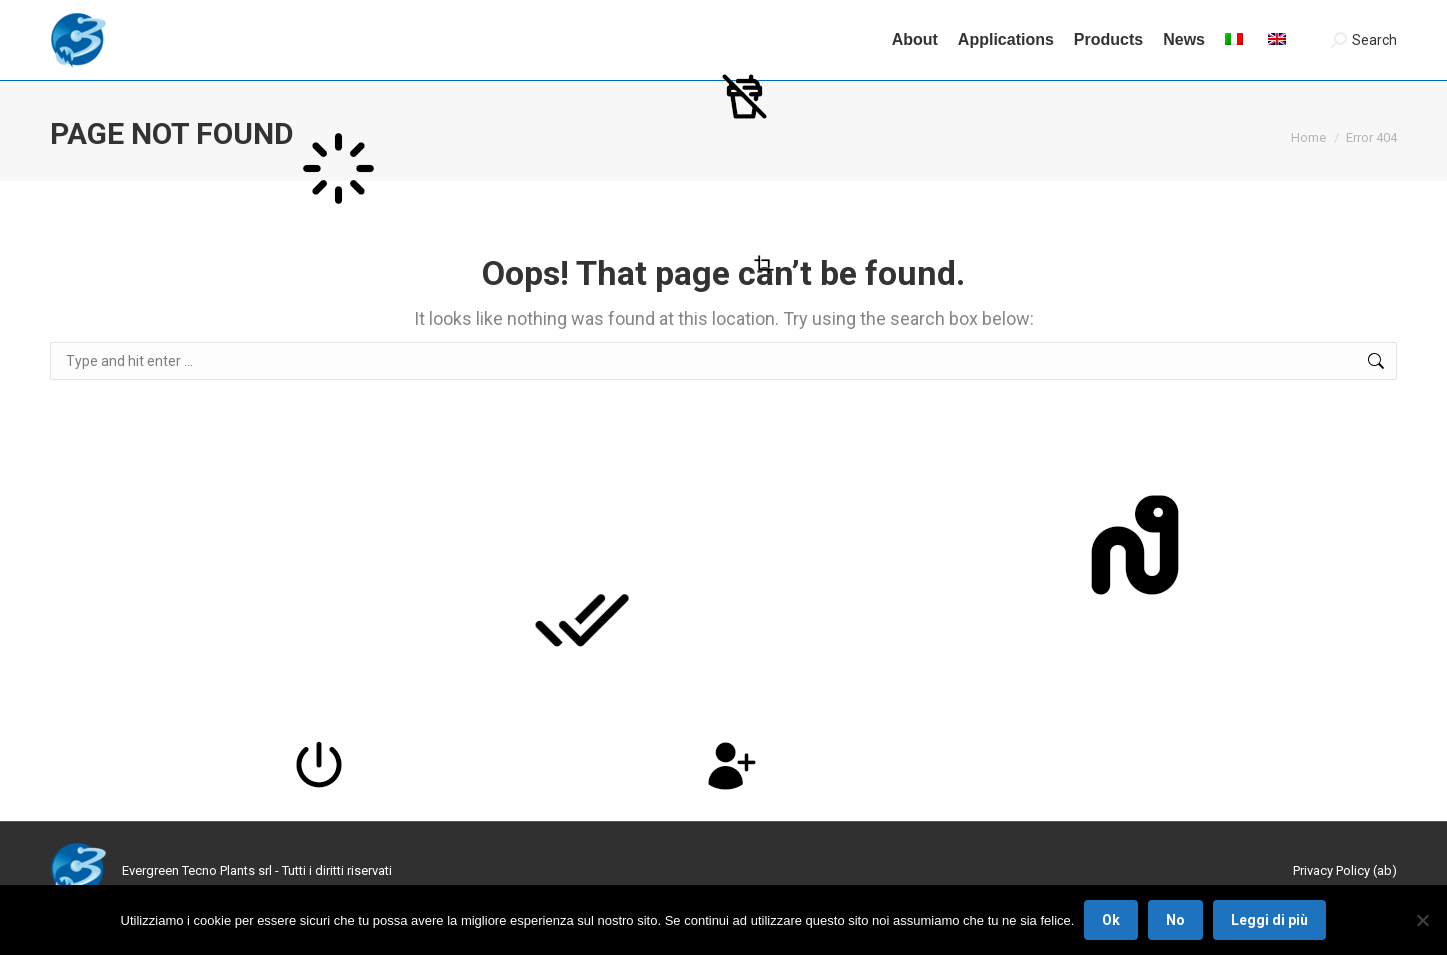 The height and width of the screenshot is (955, 1447). I want to click on add a new user or contact, so click(732, 766).